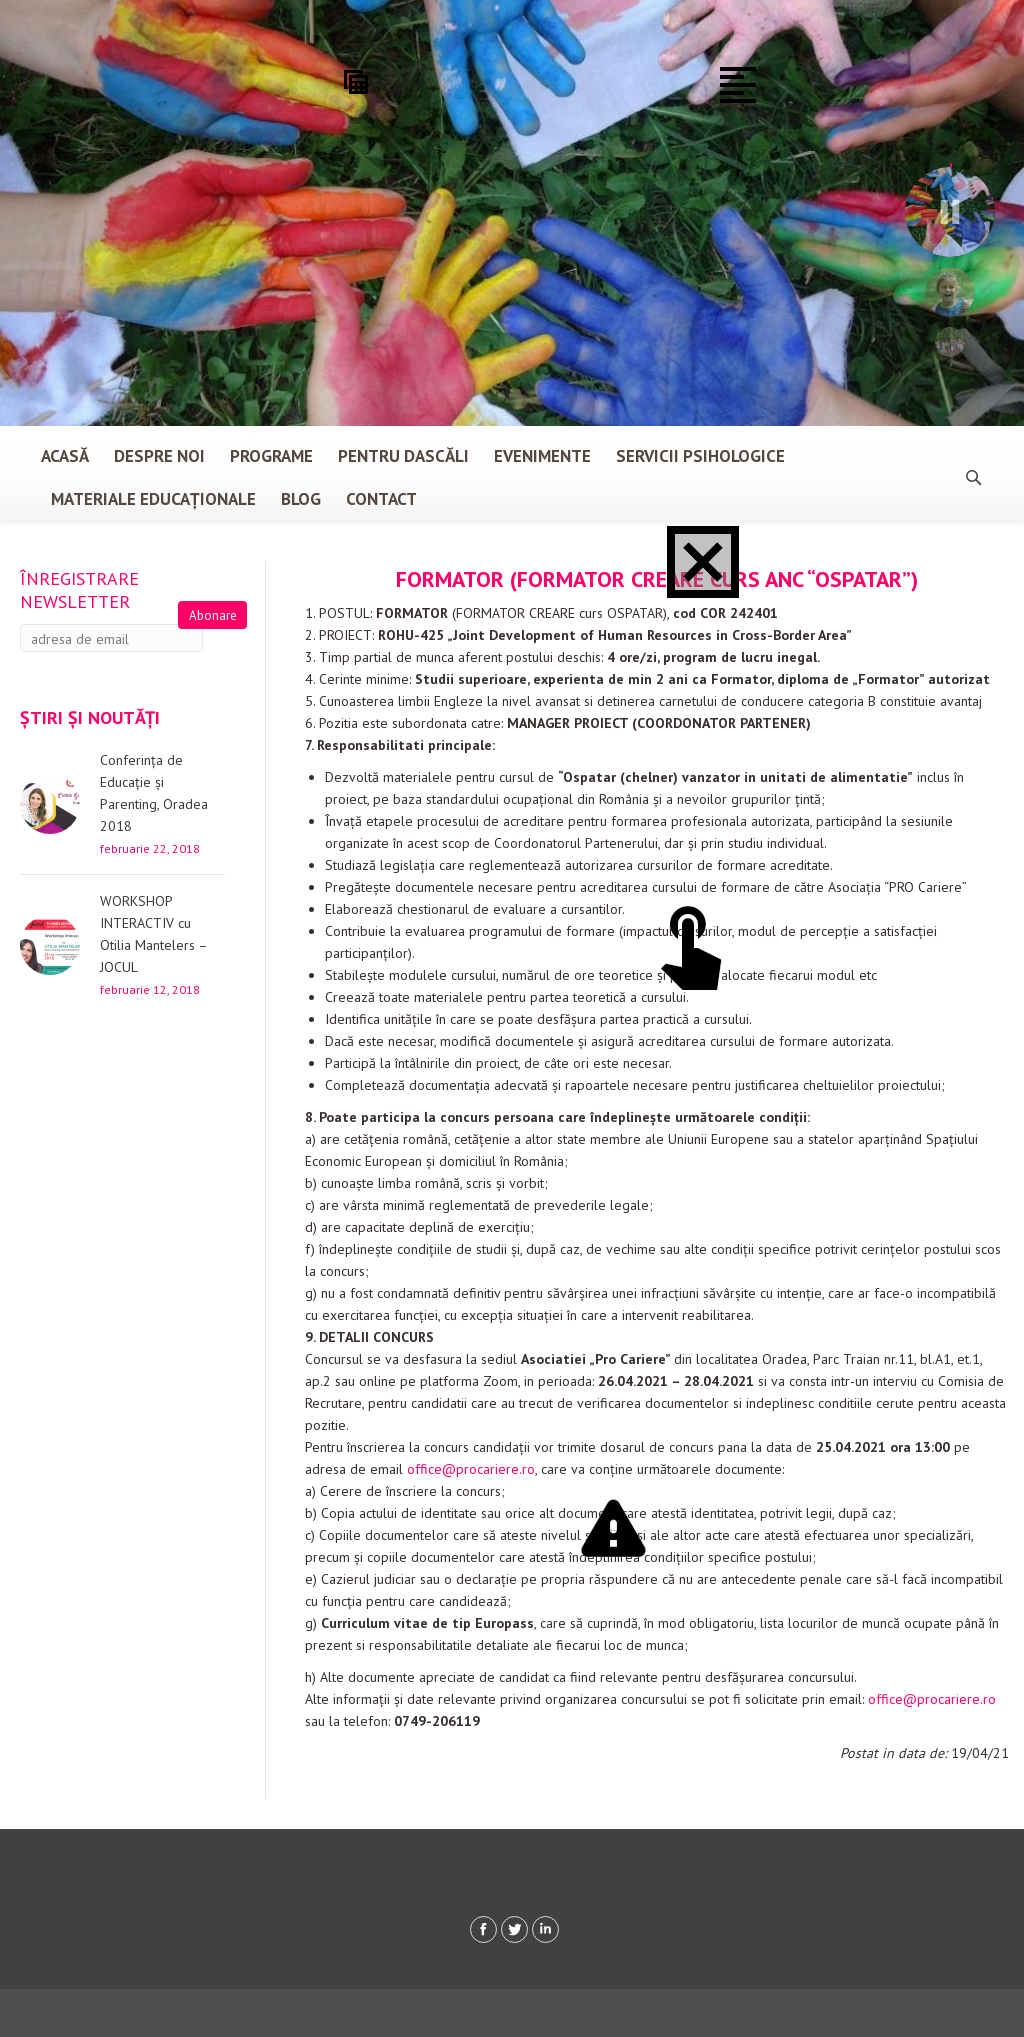  What do you see at coordinates (703, 562) in the screenshot?
I see `indicates a disabled or unavailable feature` at bounding box center [703, 562].